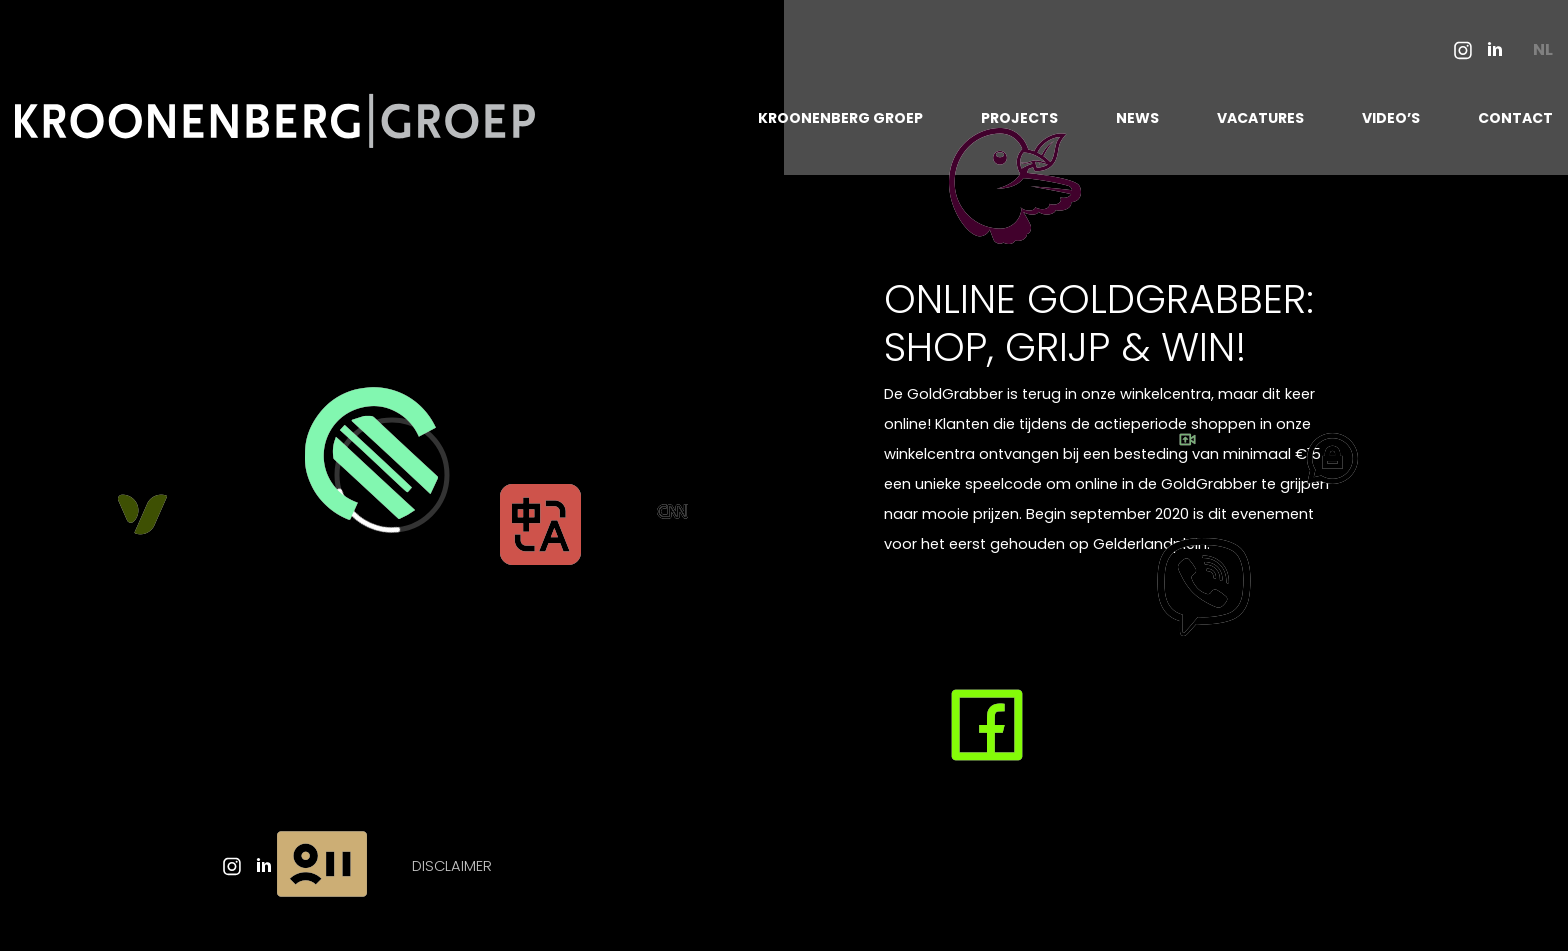 The width and height of the screenshot is (1568, 951). What do you see at coordinates (322, 864) in the screenshot?
I see `indicates a pass or credential is pending approval` at bounding box center [322, 864].